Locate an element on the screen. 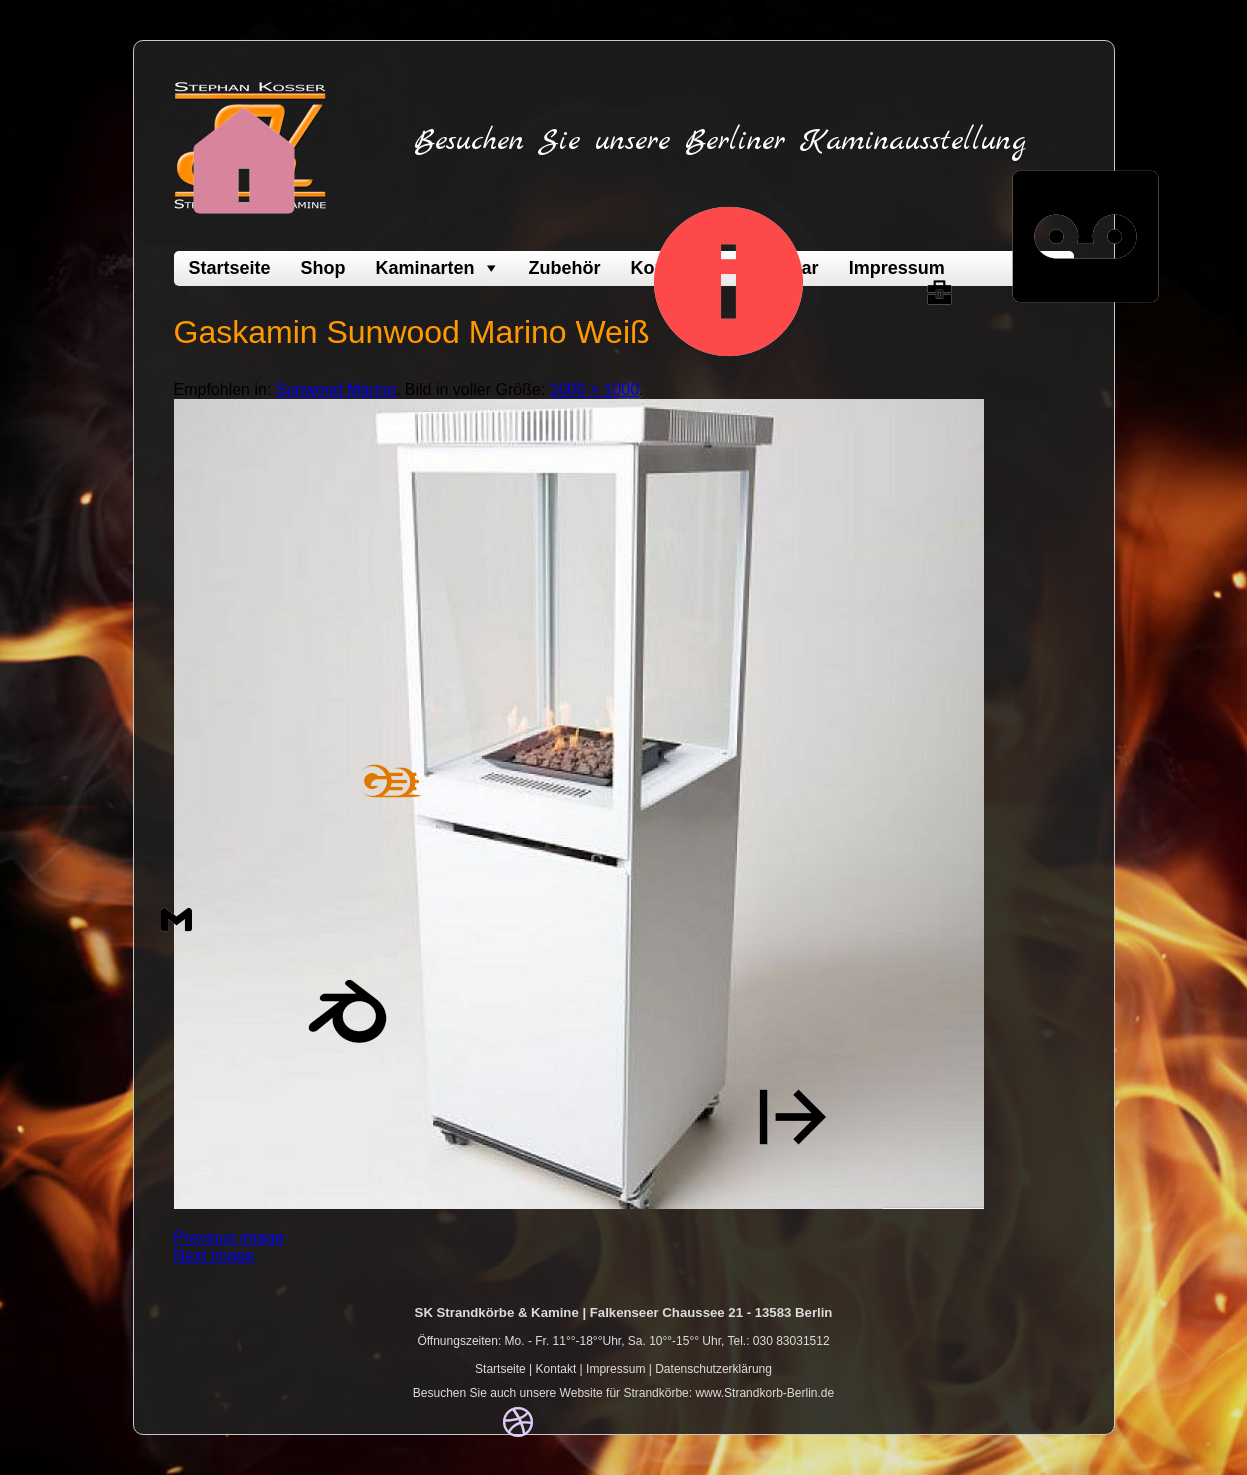  expand panel to the right is located at coordinates (791, 1117).